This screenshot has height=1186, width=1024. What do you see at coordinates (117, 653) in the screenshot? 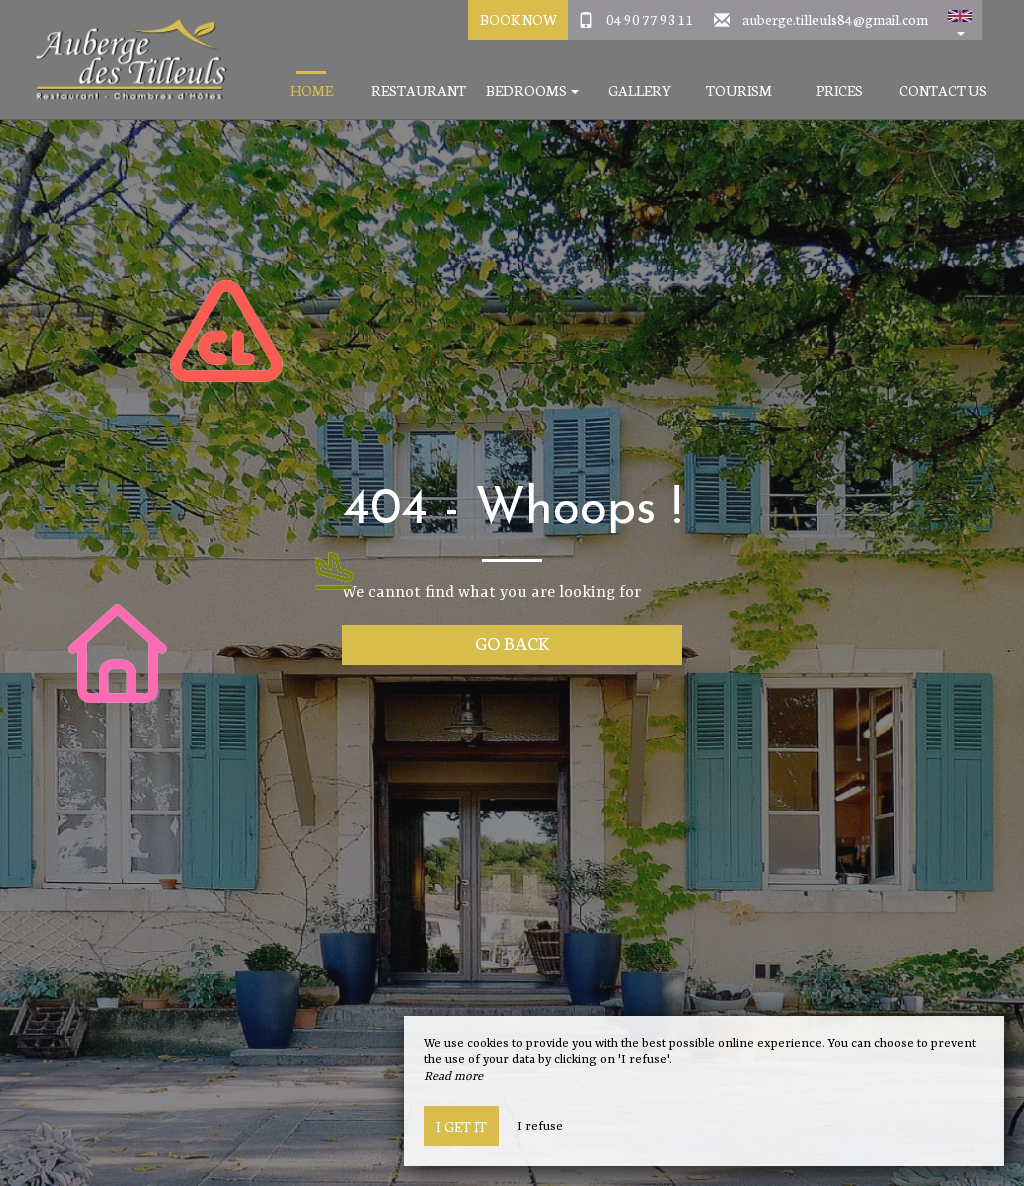
I see `navigate to home screen` at bounding box center [117, 653].